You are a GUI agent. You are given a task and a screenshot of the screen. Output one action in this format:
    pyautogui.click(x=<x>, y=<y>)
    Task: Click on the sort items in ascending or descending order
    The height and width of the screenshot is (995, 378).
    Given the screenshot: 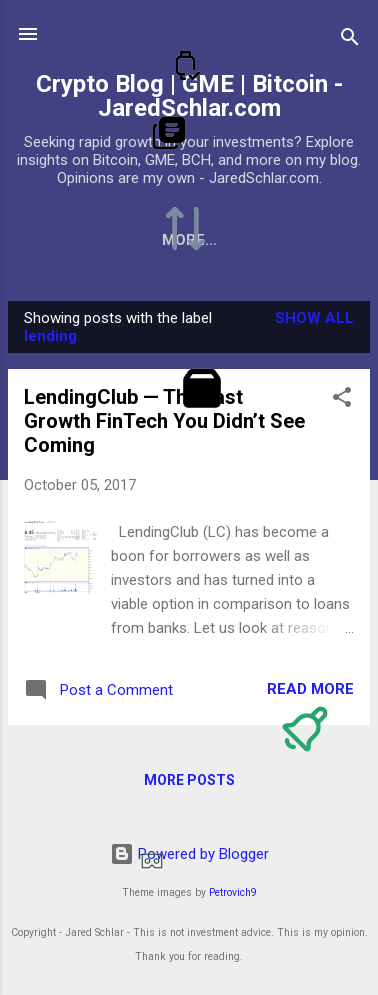 What is the action you would take?
    pyautogui.click(x=185, y=228)
    